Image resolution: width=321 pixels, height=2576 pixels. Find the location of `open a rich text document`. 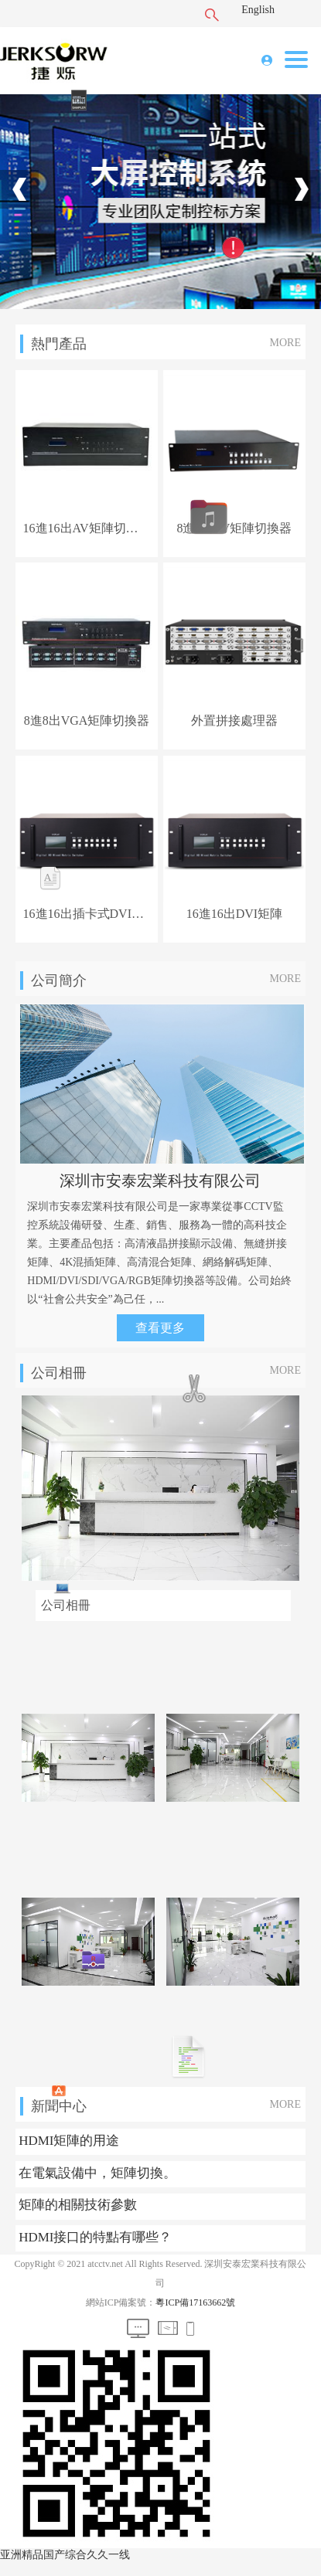

open a rich text document is located at coordinates (50, 878).